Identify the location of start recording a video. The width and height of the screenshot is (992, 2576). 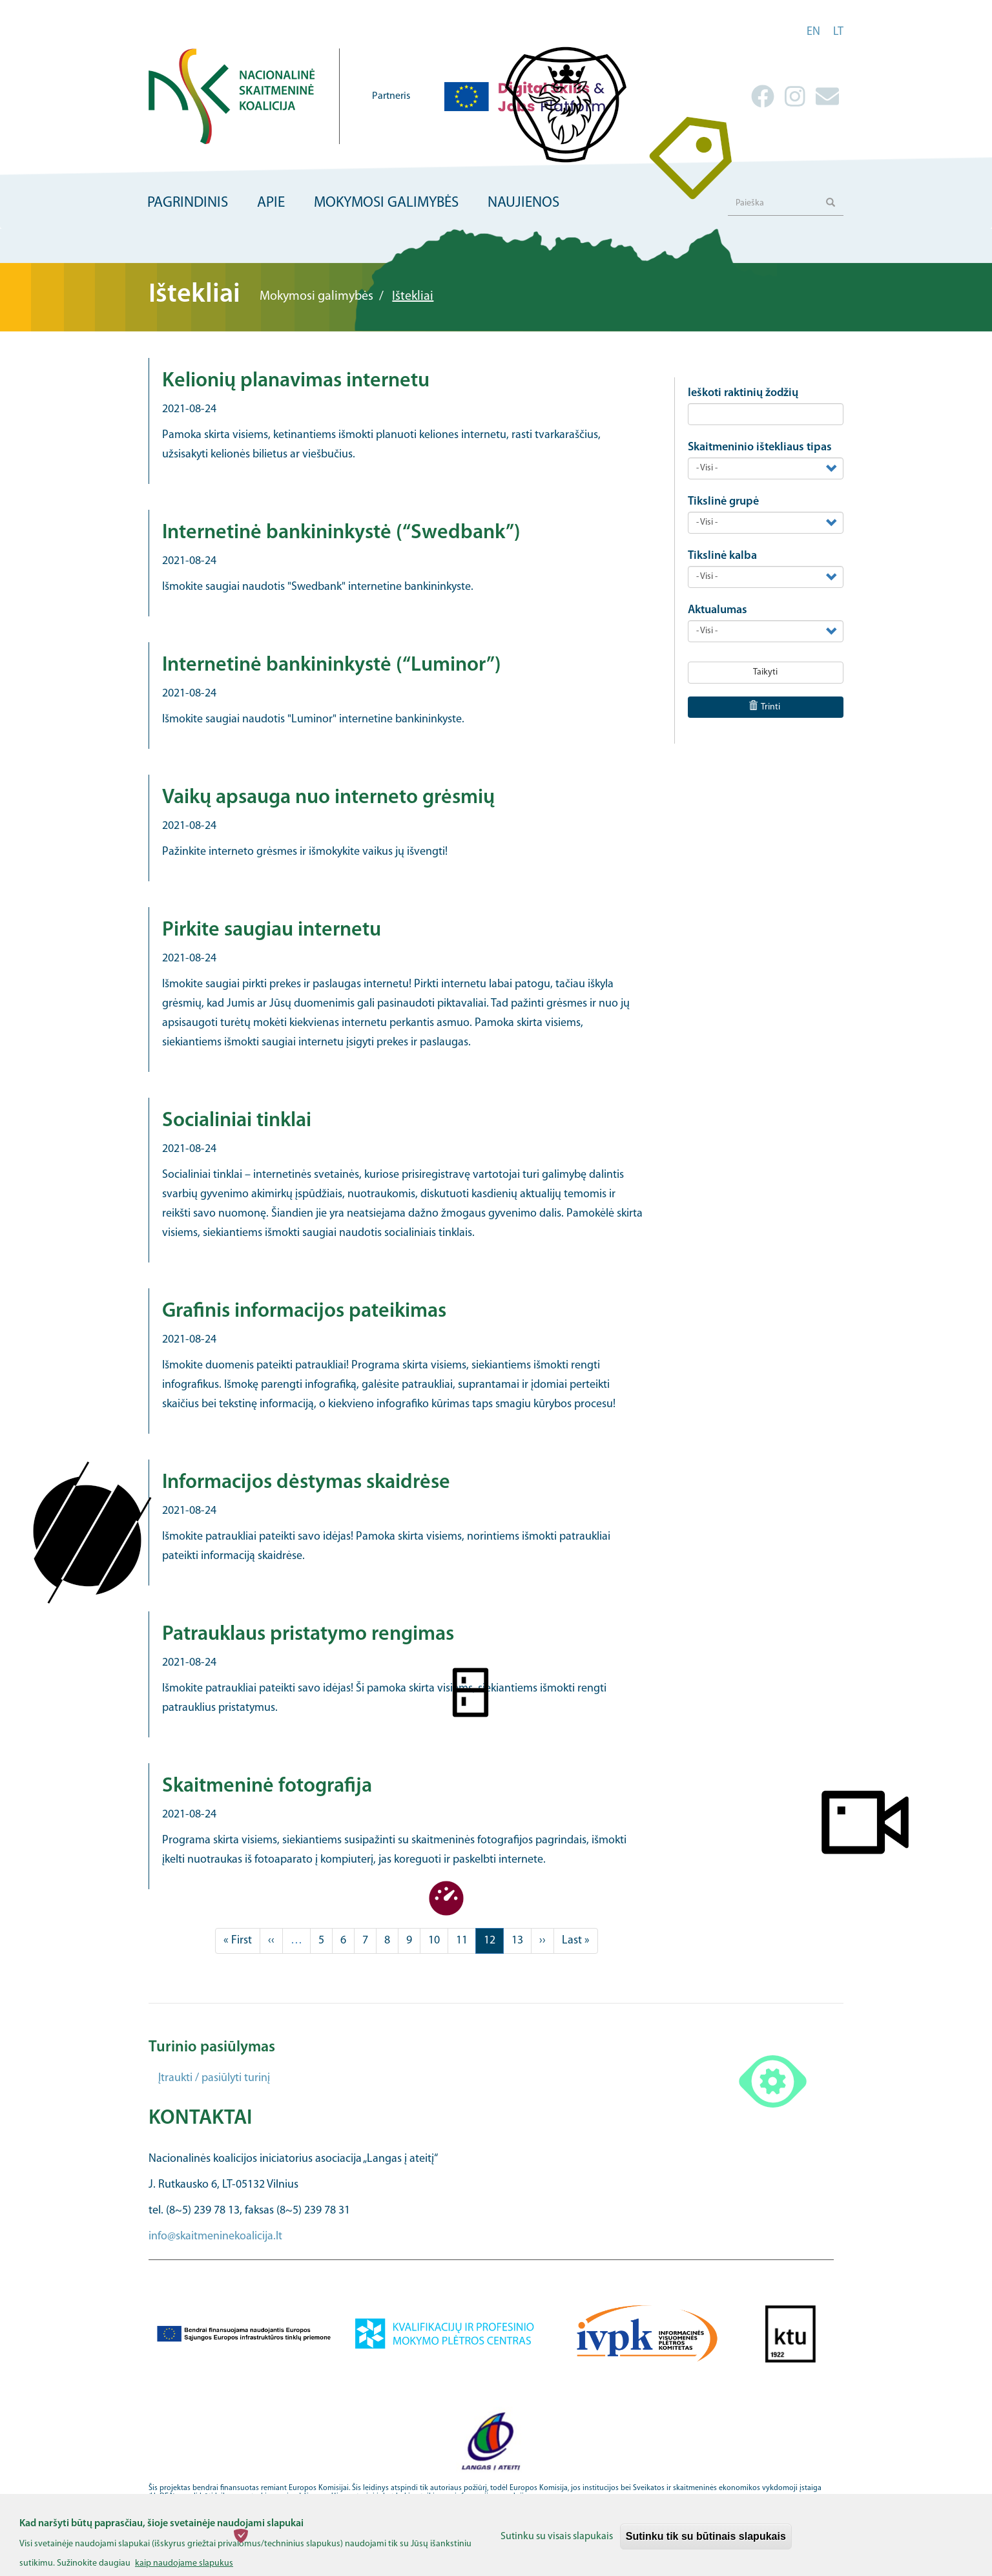
(865, 1822).